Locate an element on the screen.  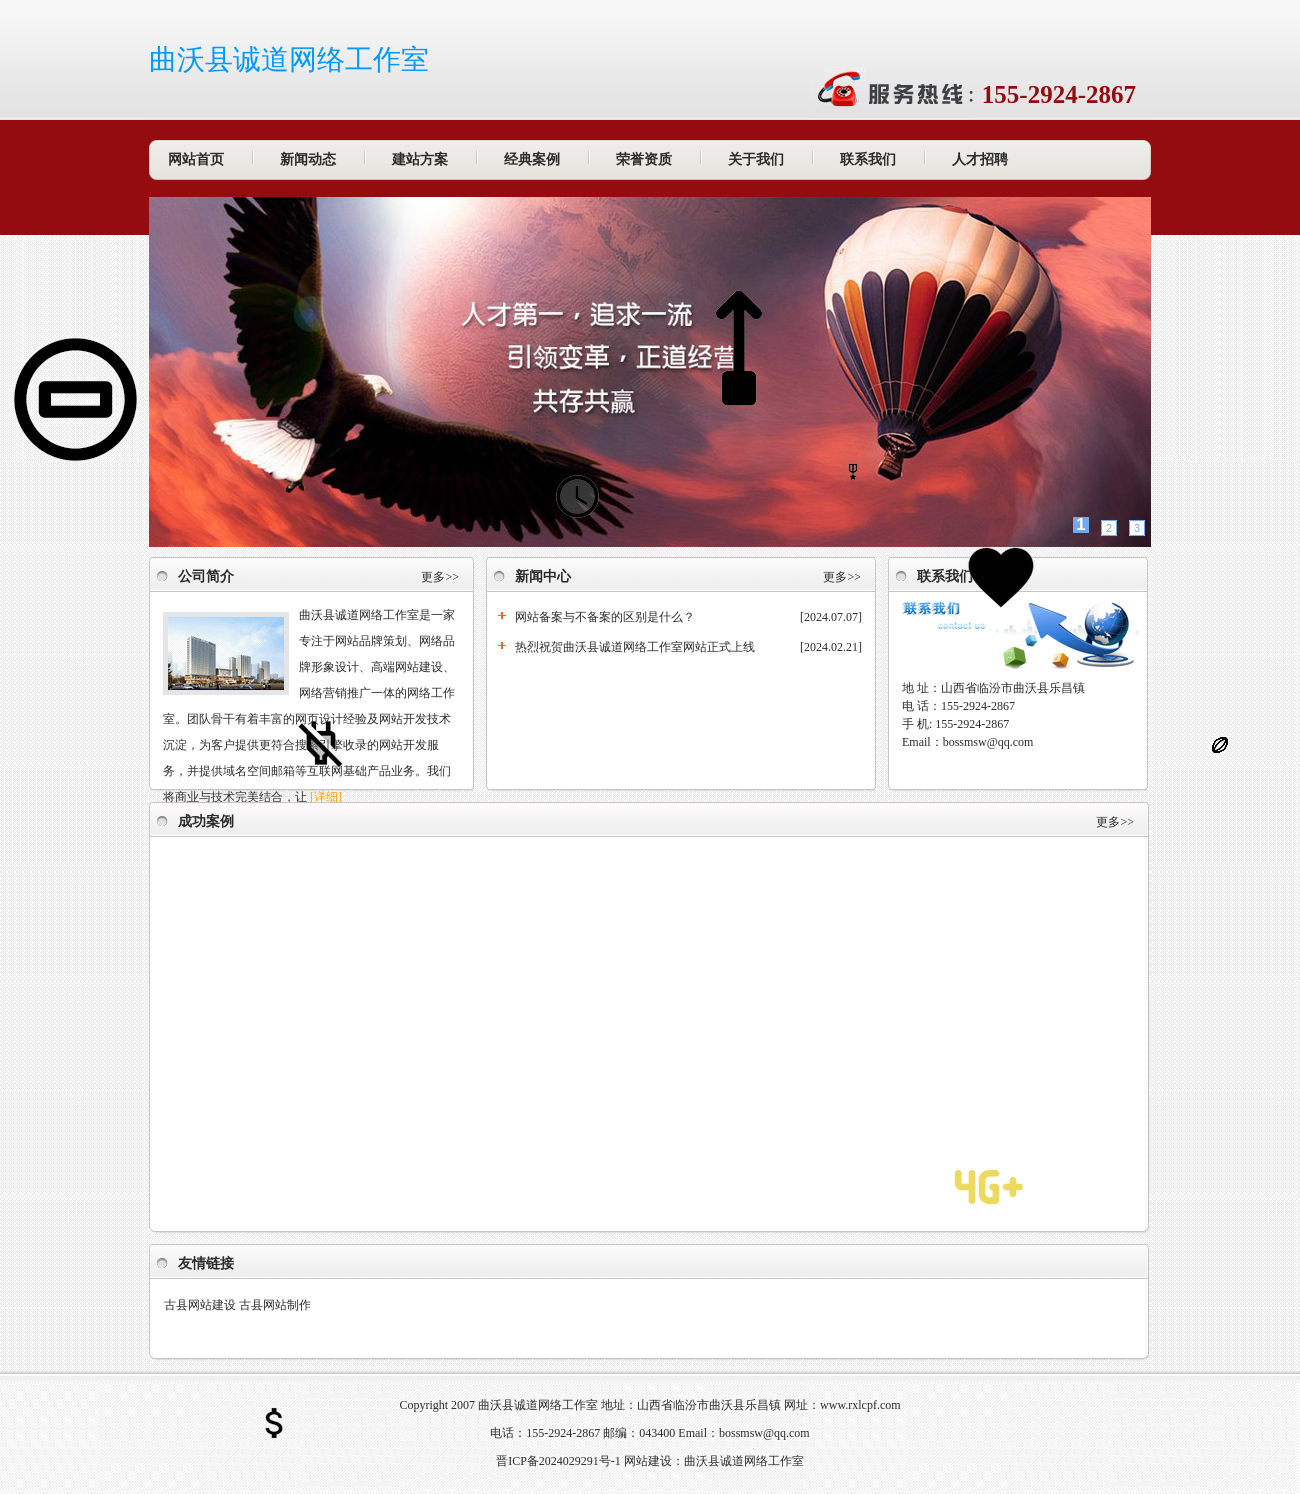
upload a file or content is located at coordinates (739, 348).